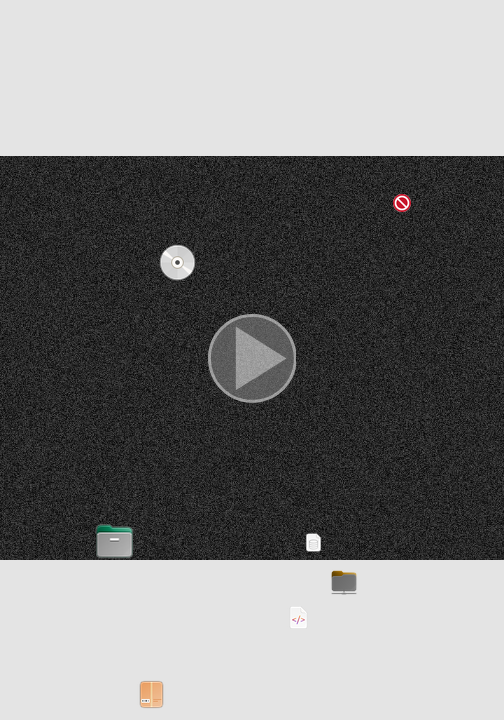 This screenshot has height=720, width=504. What do you see at coordinates (177, 262) in the screenshot?
I see `access DVD-ROM drive` at bounding box center [177, 262].